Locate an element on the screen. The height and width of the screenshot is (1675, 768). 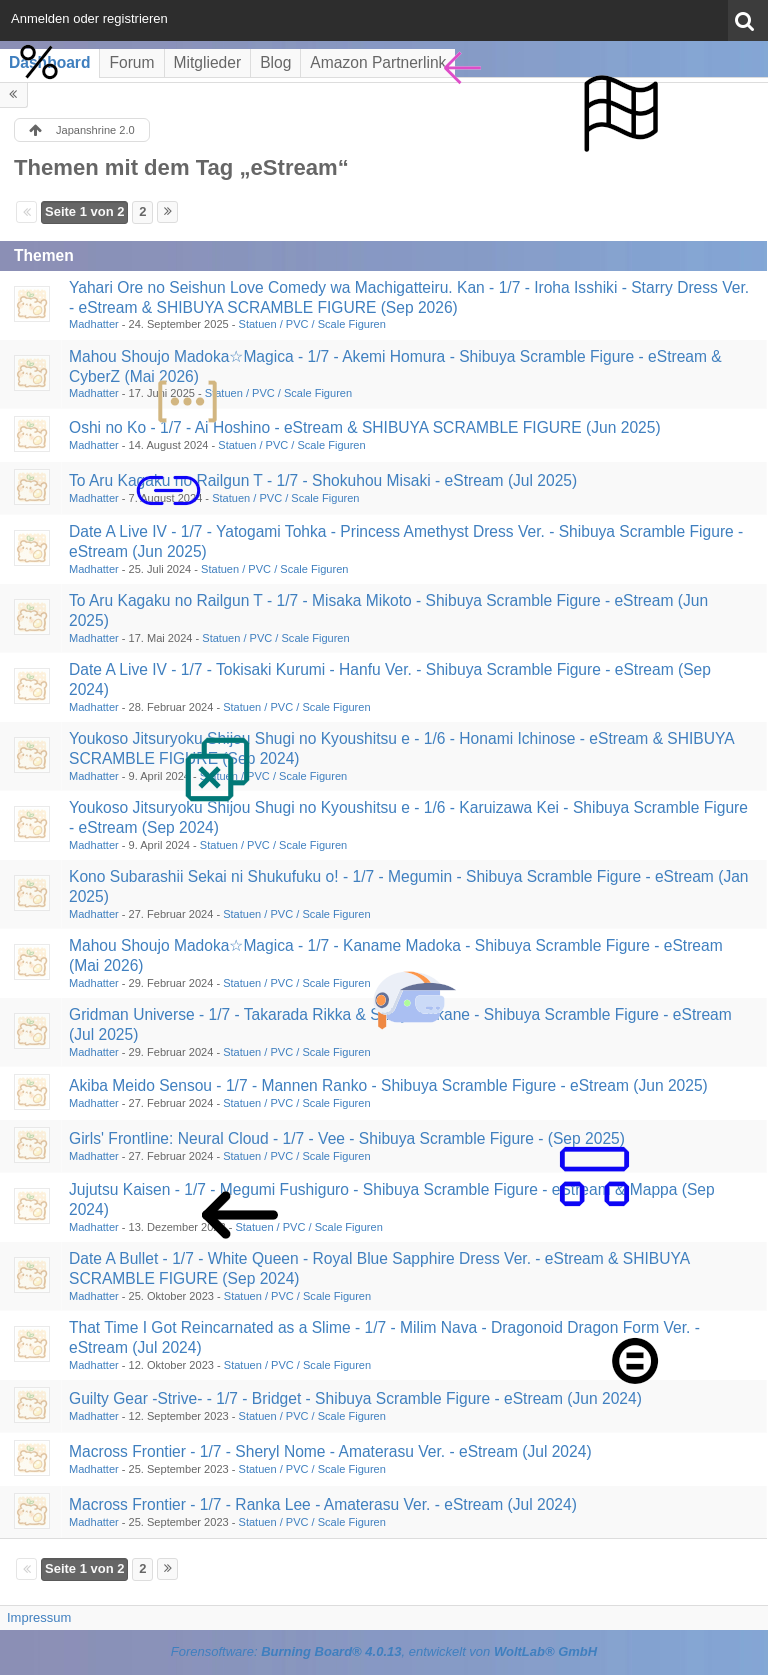
wrap selected code with a snippet or block is located at coordinates (187, 401).